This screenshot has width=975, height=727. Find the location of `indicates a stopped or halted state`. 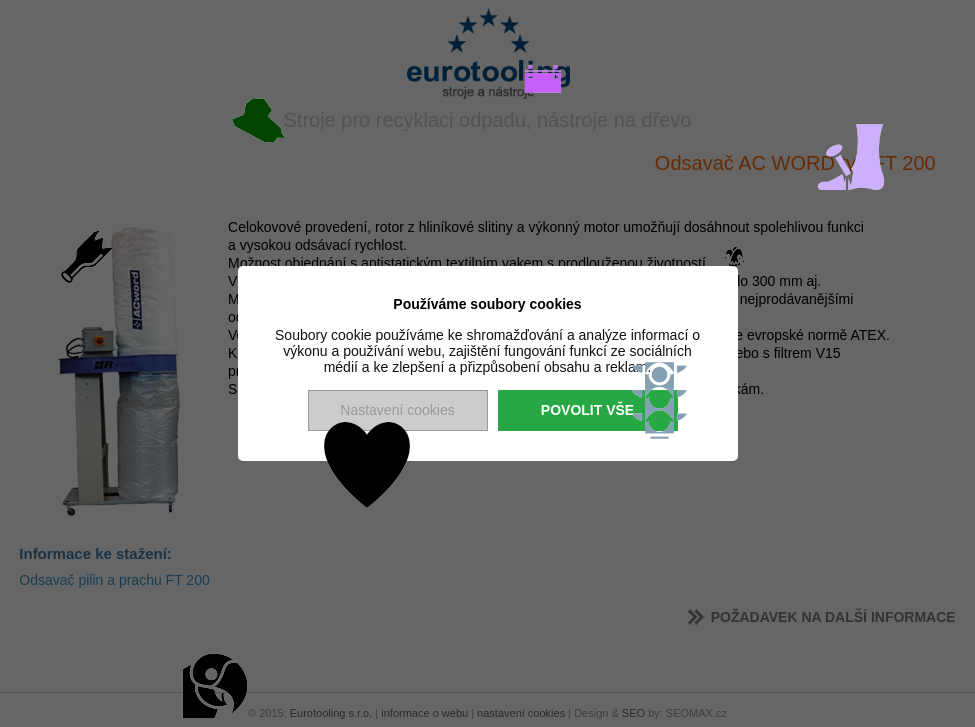

indicates a stopped or halted state is located at coordinates (659, 400).